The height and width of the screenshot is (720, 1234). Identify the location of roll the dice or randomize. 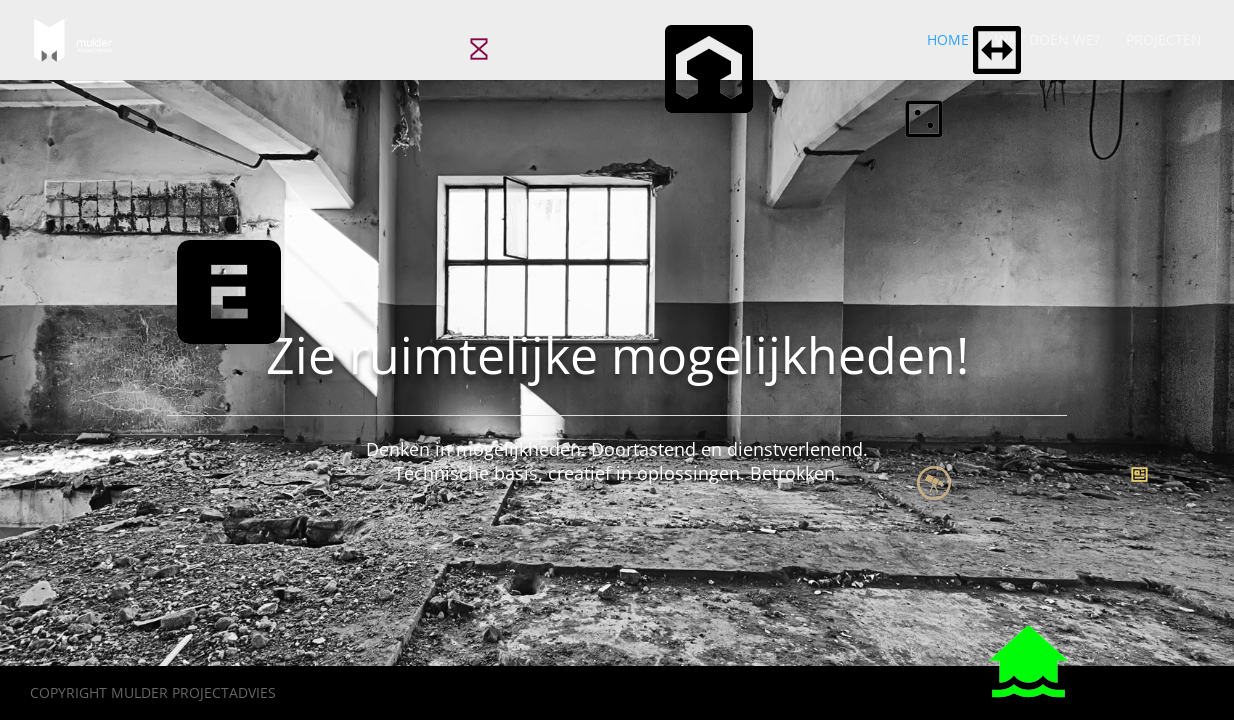
(924, 119).